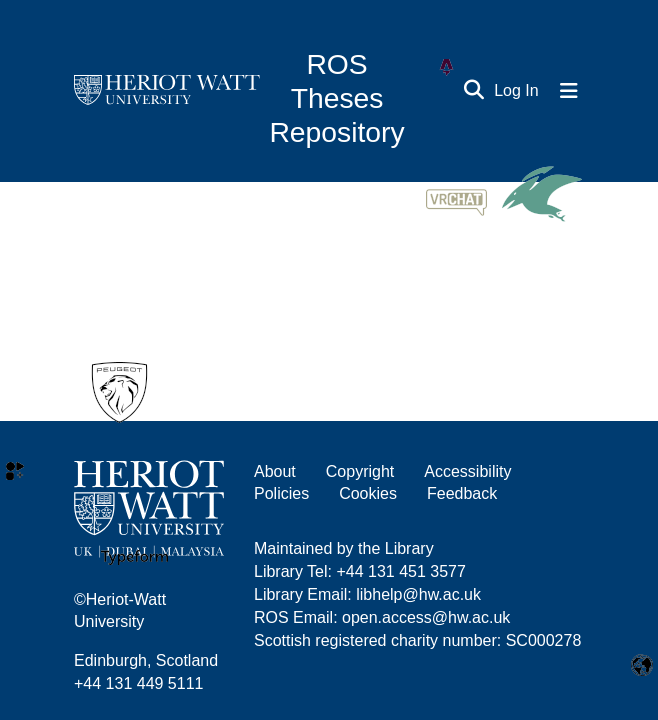  What do you see at coordinates (456, 202) in the screenshot?
I see `open the VRChat app` at bounding box center [456, 202].